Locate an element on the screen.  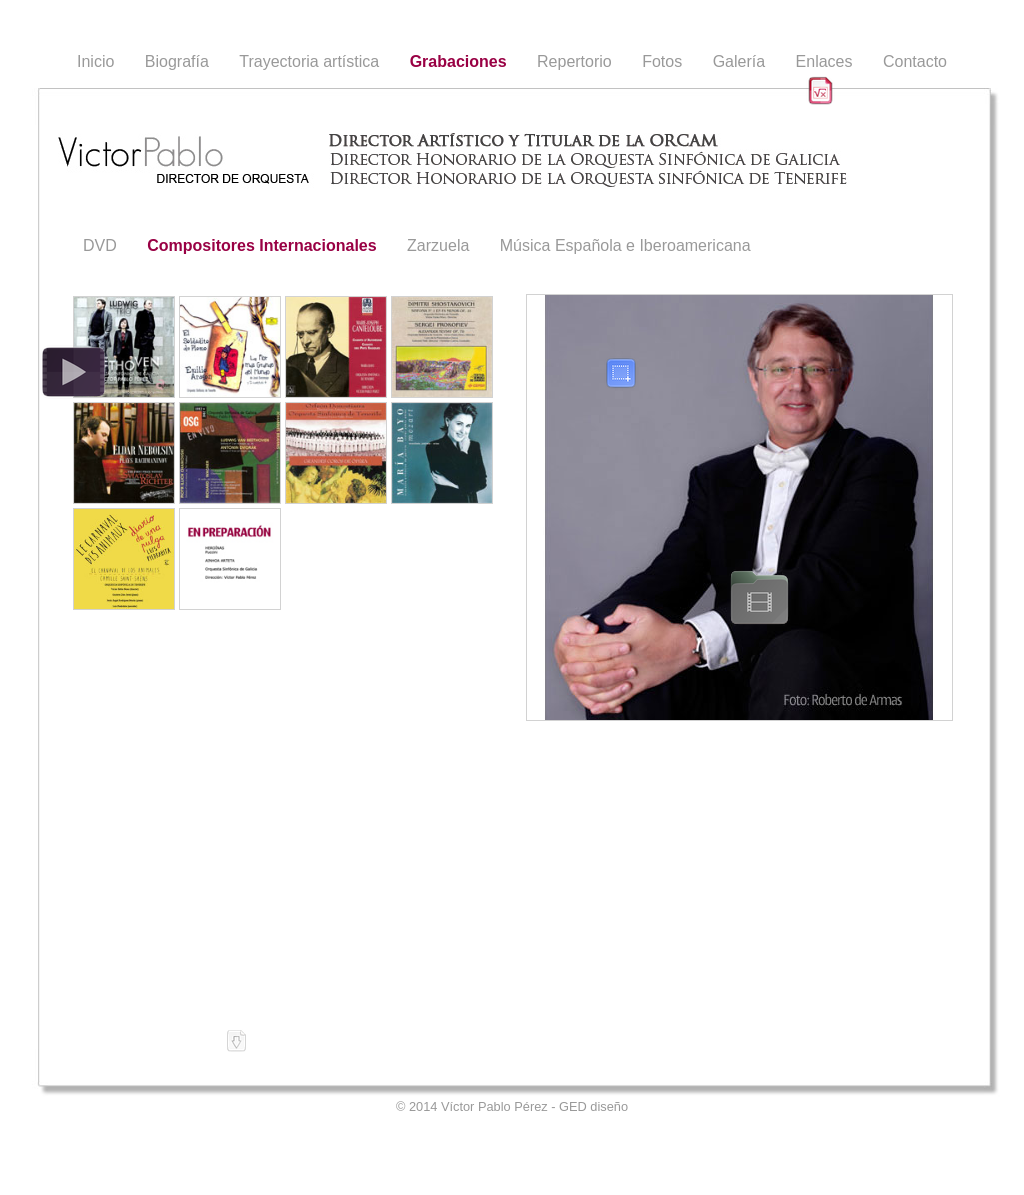
open a formula template file is located at coordinates (820, 90).